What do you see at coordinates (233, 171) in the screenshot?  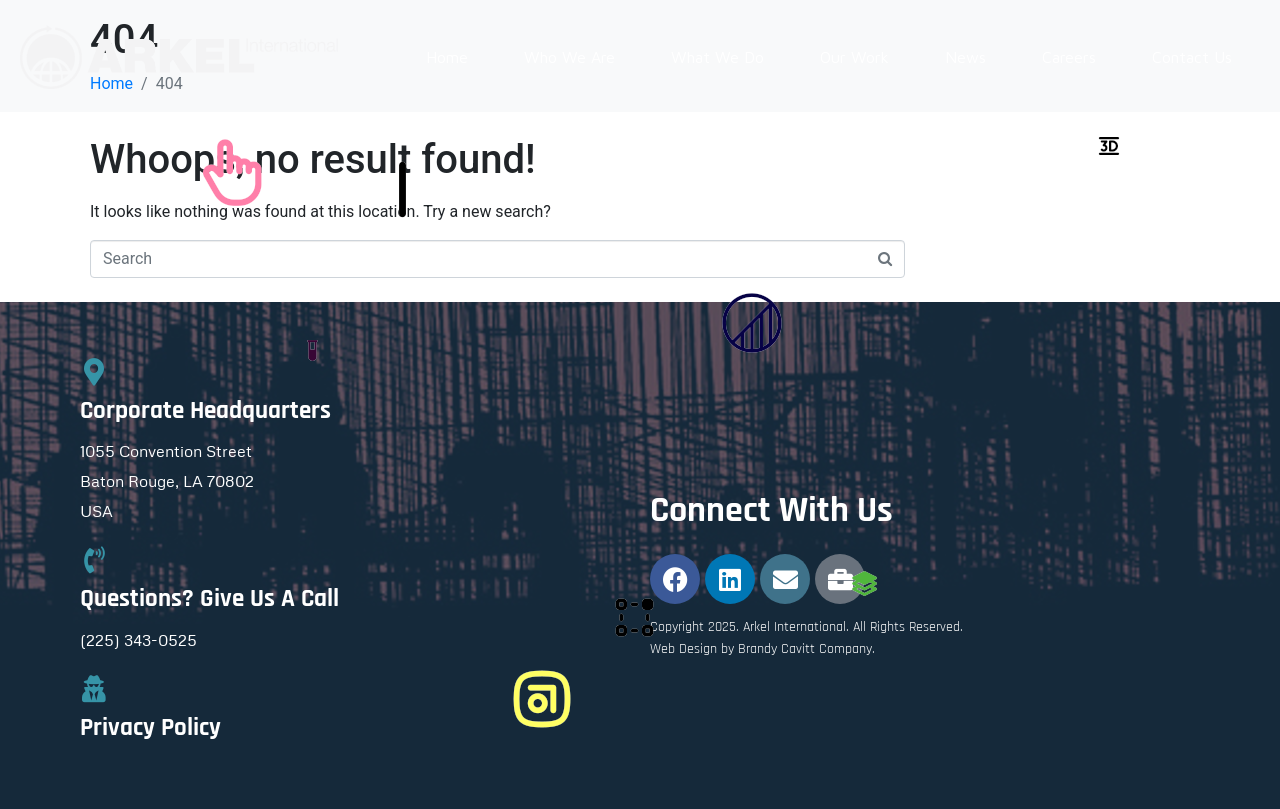 I see `tap or click to interact` at bounding box center [233, 171].